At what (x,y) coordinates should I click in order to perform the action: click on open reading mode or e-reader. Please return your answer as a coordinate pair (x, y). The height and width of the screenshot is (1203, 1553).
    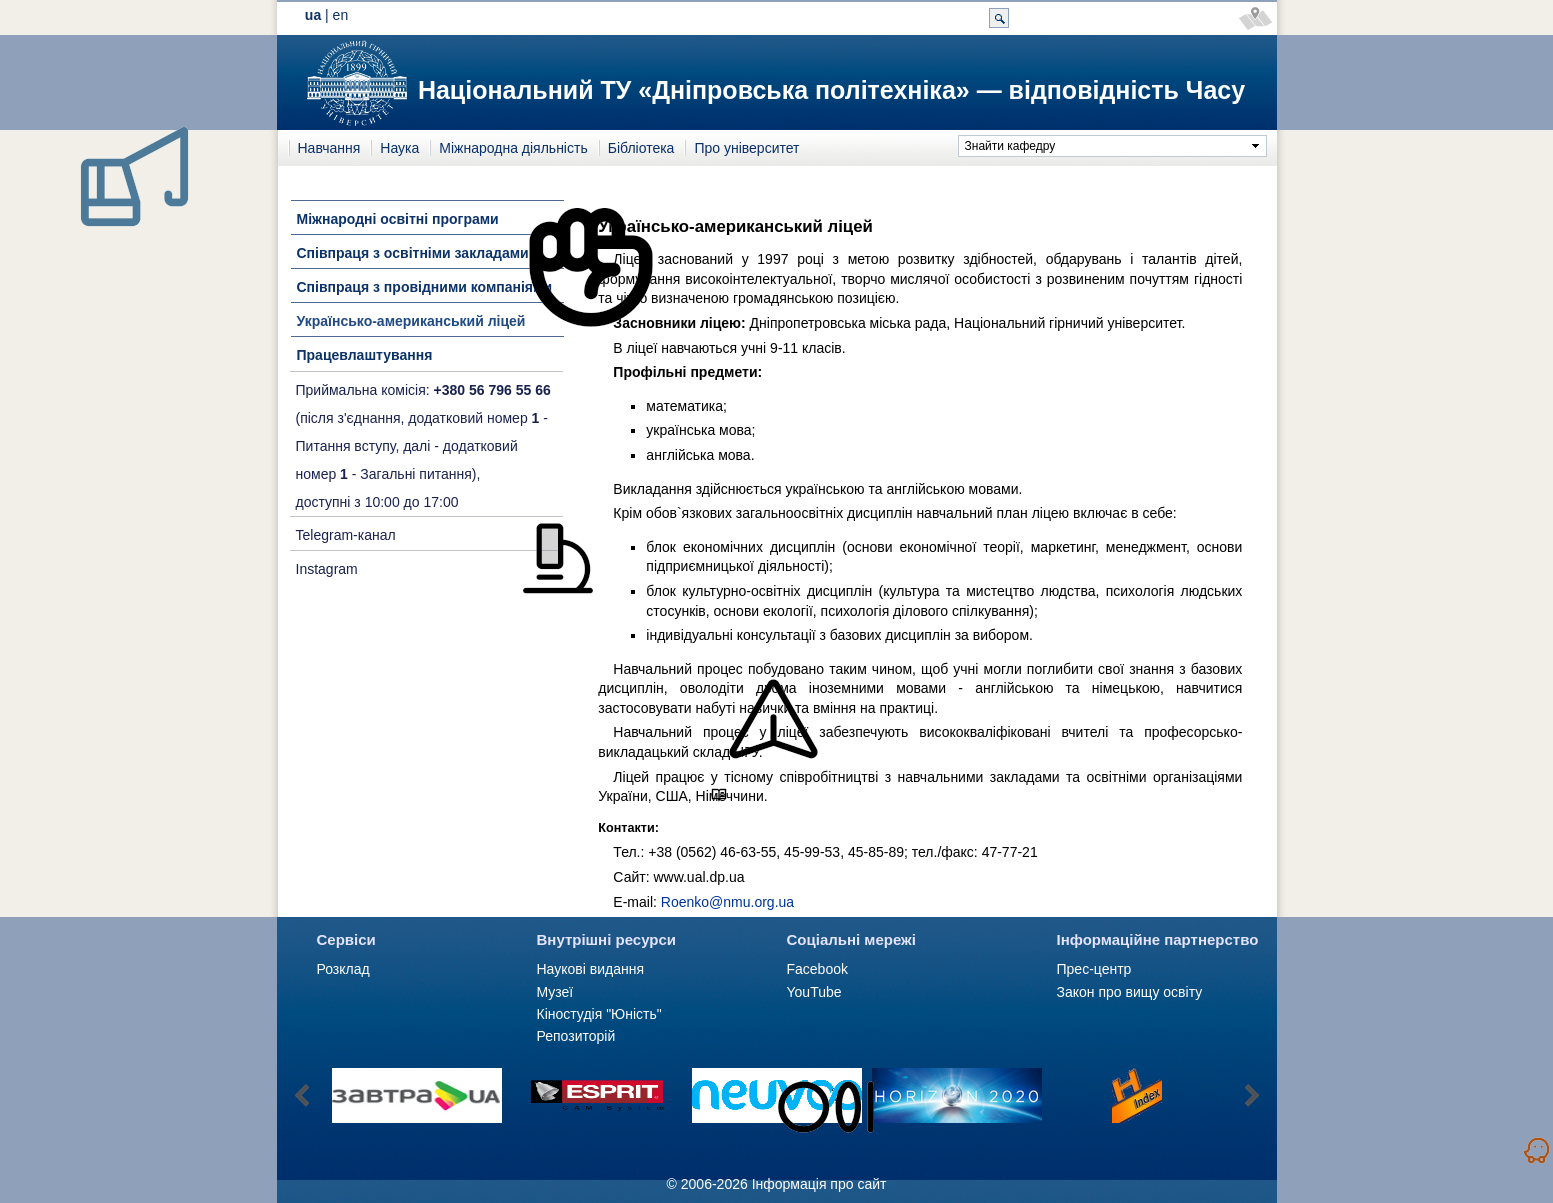
    Looking at the image, I should click on (719, 794).